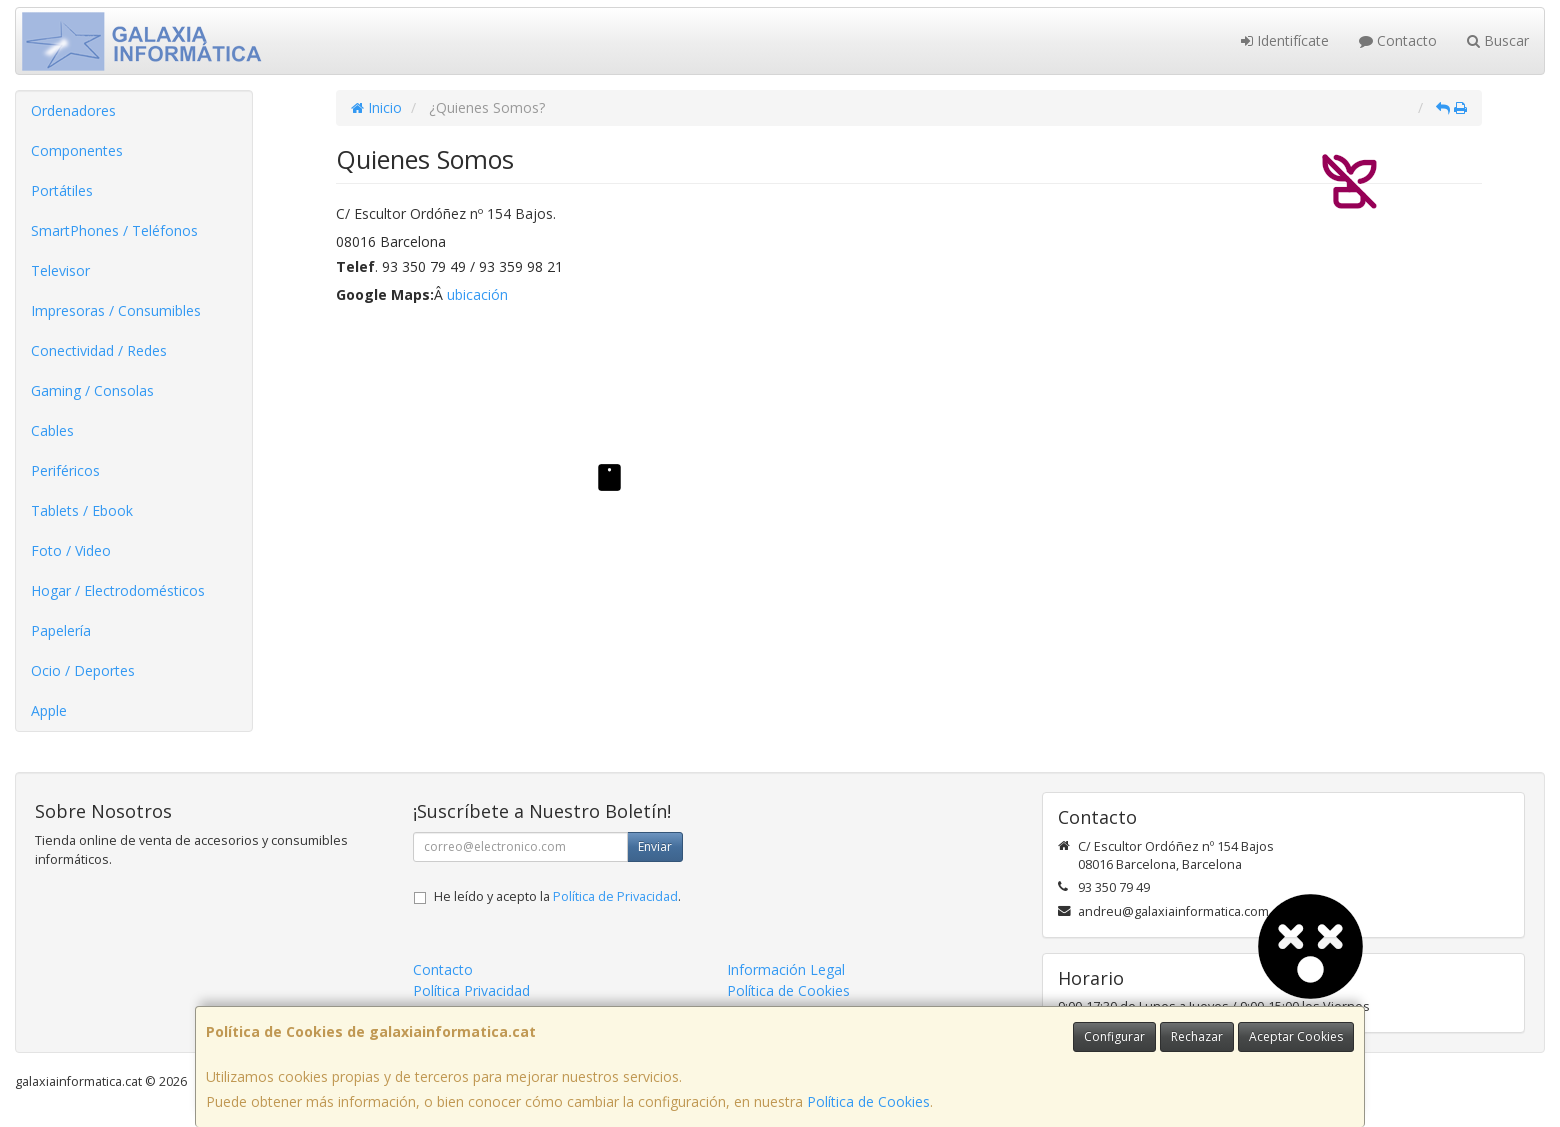 The width and height of the screenshot is (1560, 1127). I want to click on indicates an error or system crash, so click(1310, 946).